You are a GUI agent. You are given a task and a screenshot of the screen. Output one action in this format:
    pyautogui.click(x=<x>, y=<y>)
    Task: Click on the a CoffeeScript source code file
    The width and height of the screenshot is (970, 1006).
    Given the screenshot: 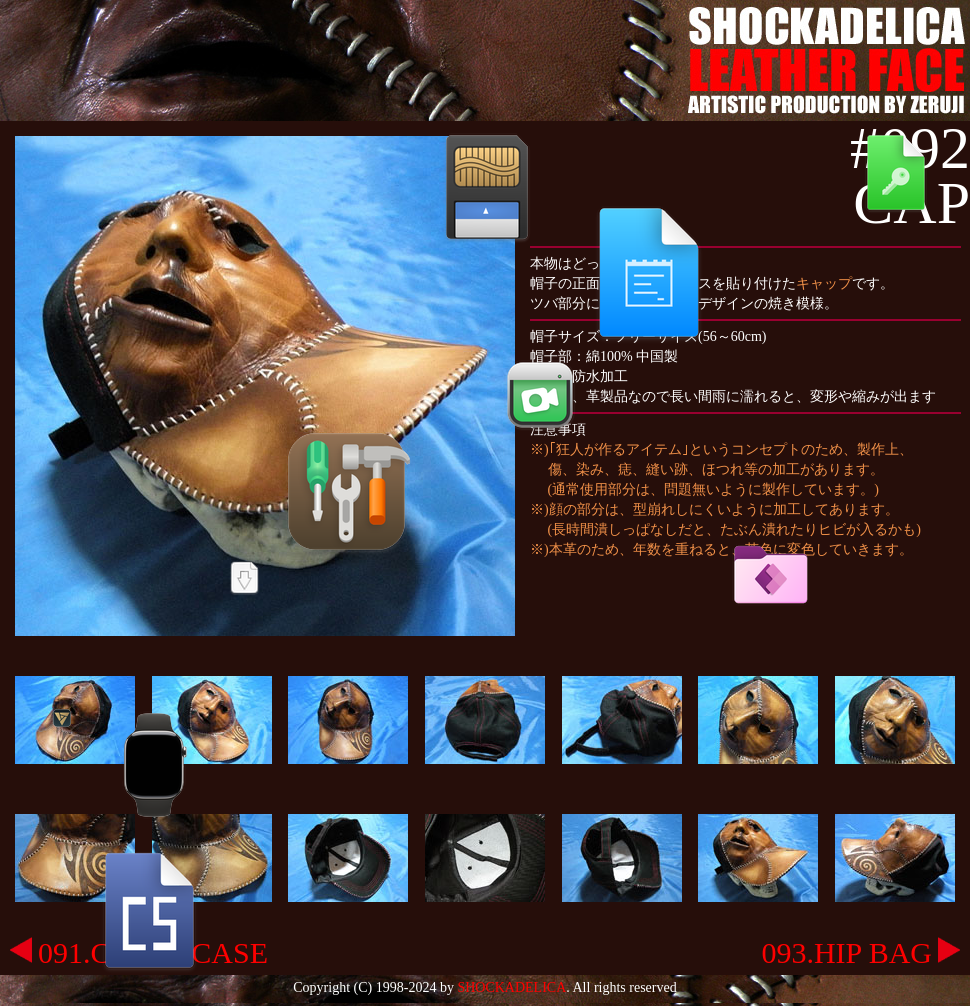 What is the action you would take?
    pyautogui.click(x=149, y=912)
    